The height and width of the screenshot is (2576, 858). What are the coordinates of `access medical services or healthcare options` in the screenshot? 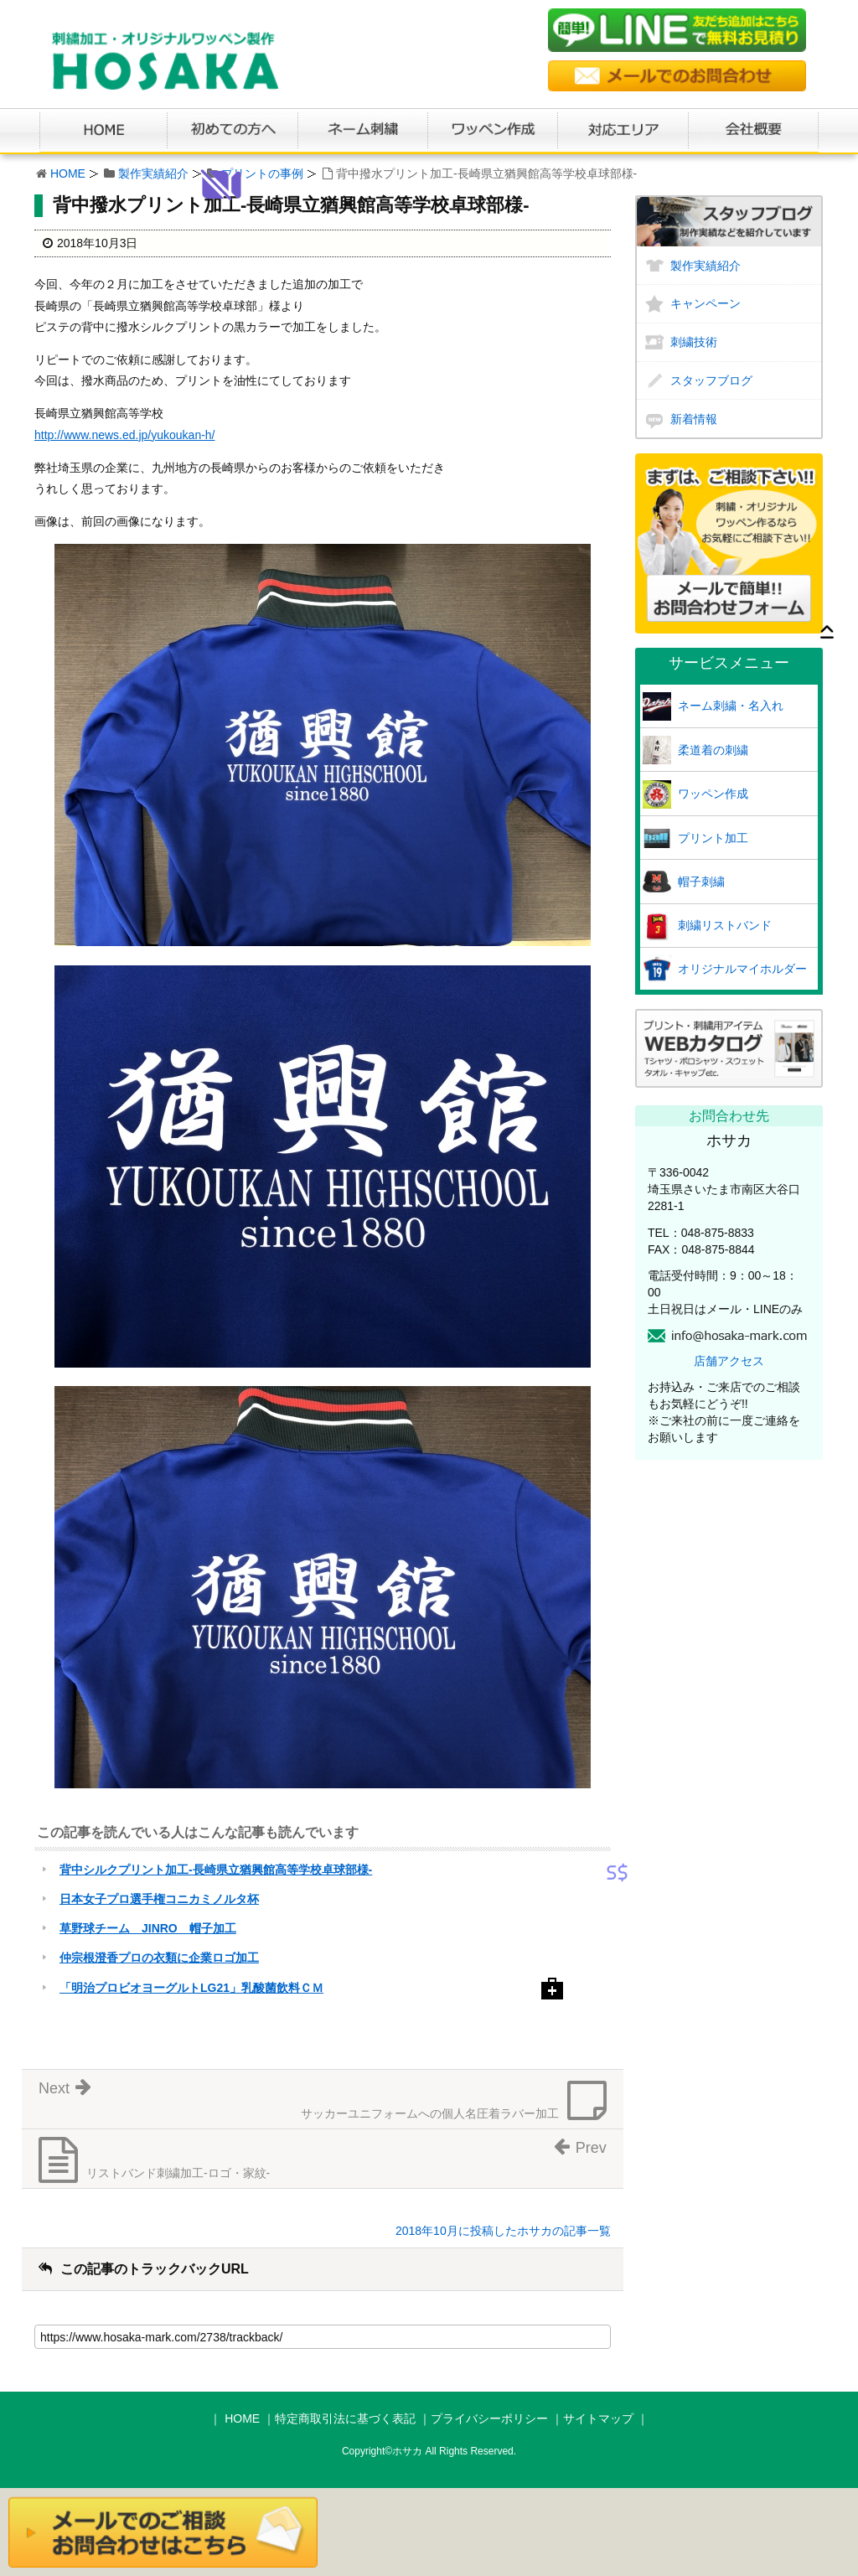 It's located at (552, 1989).